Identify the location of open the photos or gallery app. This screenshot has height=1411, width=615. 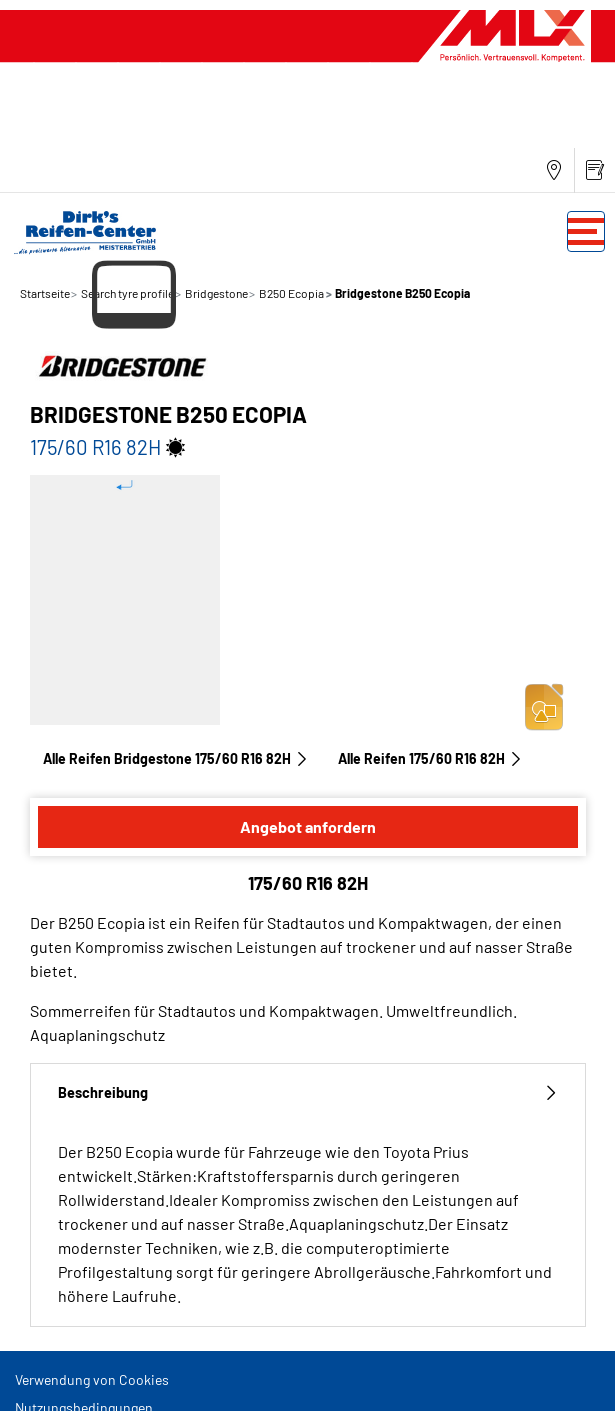
(134, 292).